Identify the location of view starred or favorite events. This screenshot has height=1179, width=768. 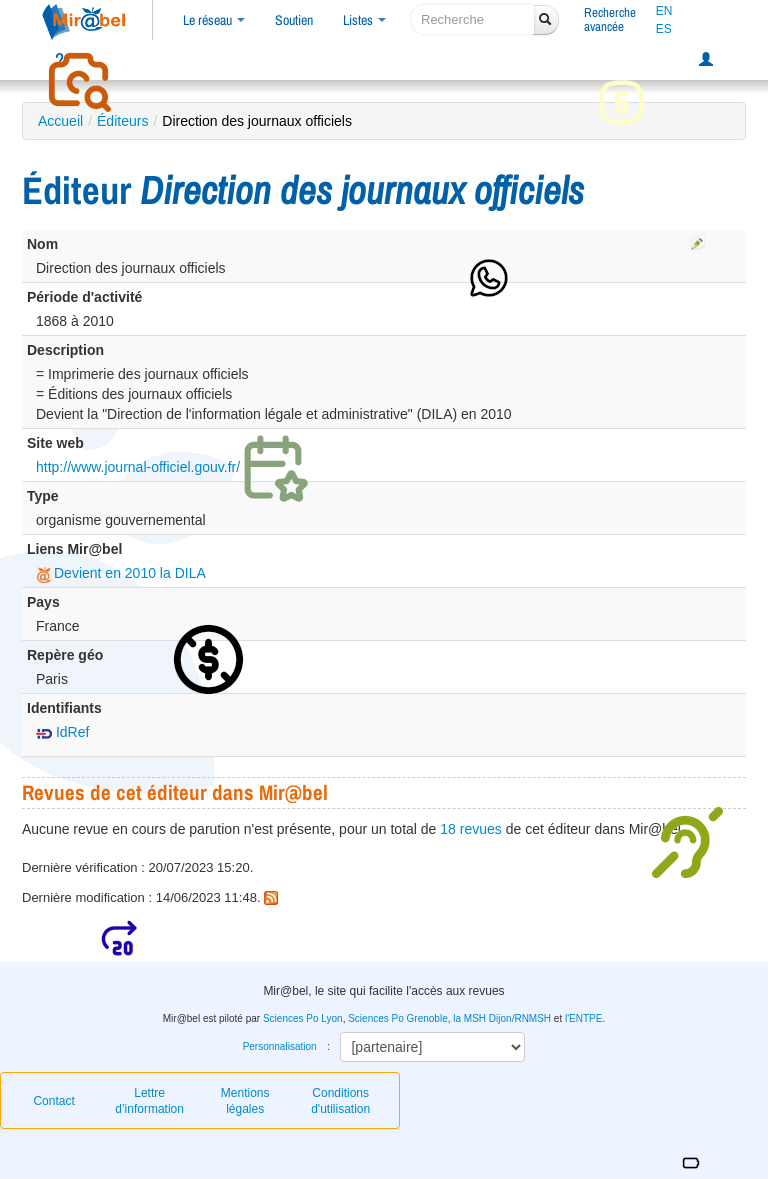
(273, 467).